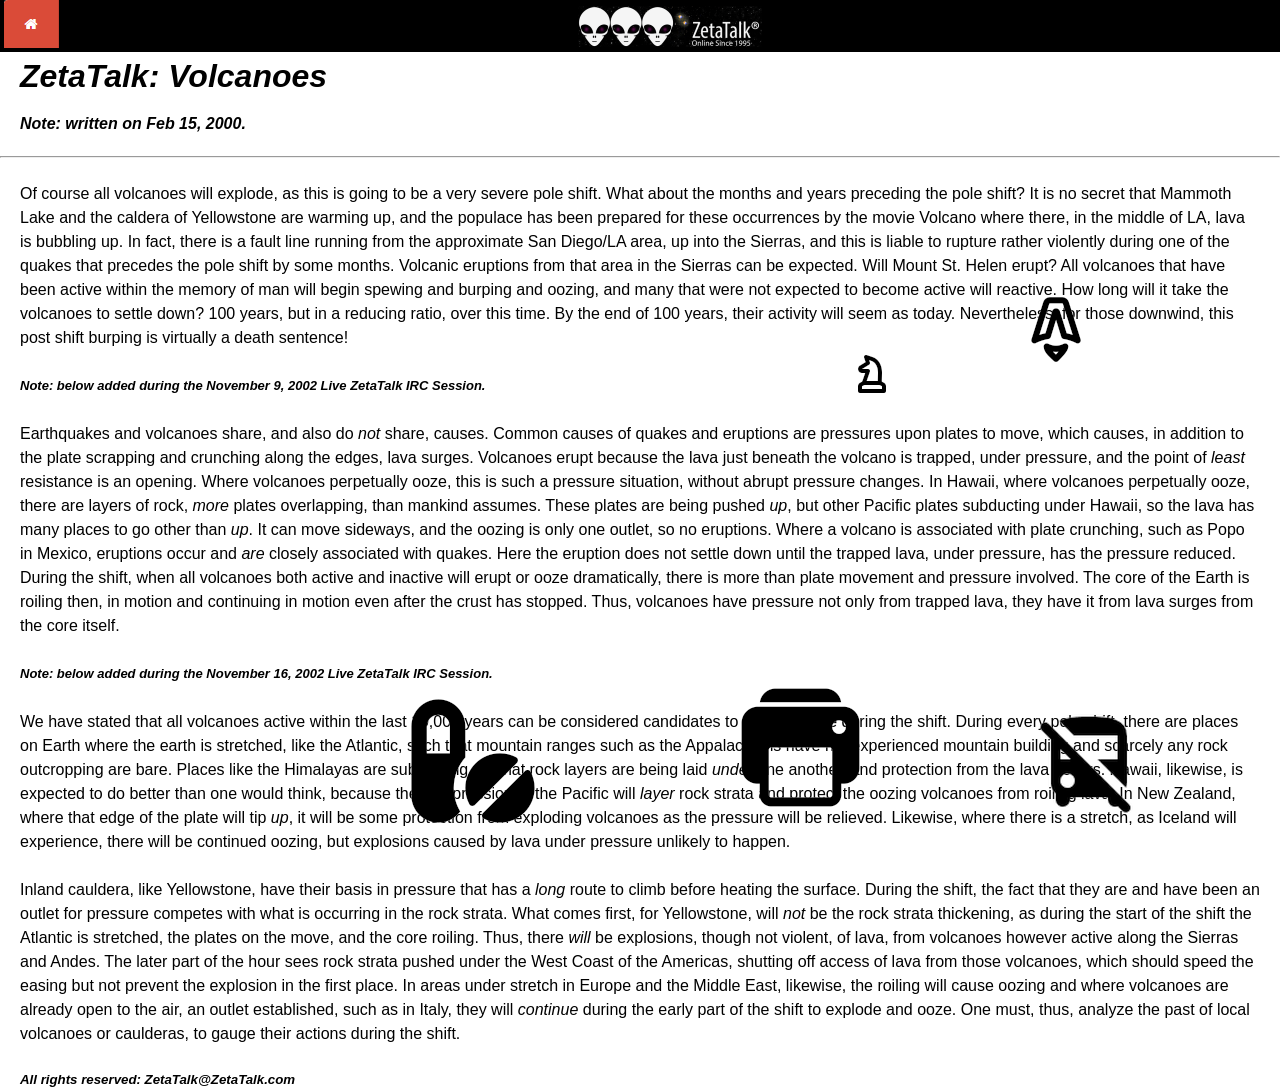 The width and height of the screenshot is (1280, 1090). I want to click on play chess or access chess game, so click(872, 375).